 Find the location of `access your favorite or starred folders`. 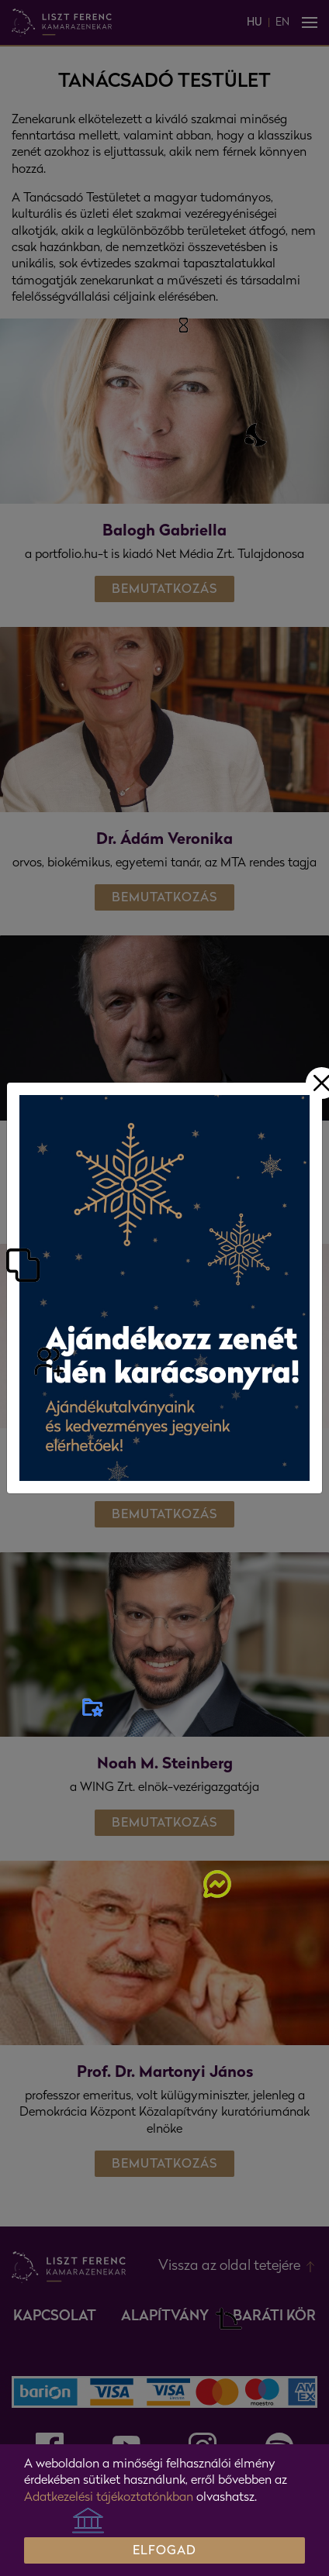

access your favorite or starred folders is located at coordinates (92, 1707).